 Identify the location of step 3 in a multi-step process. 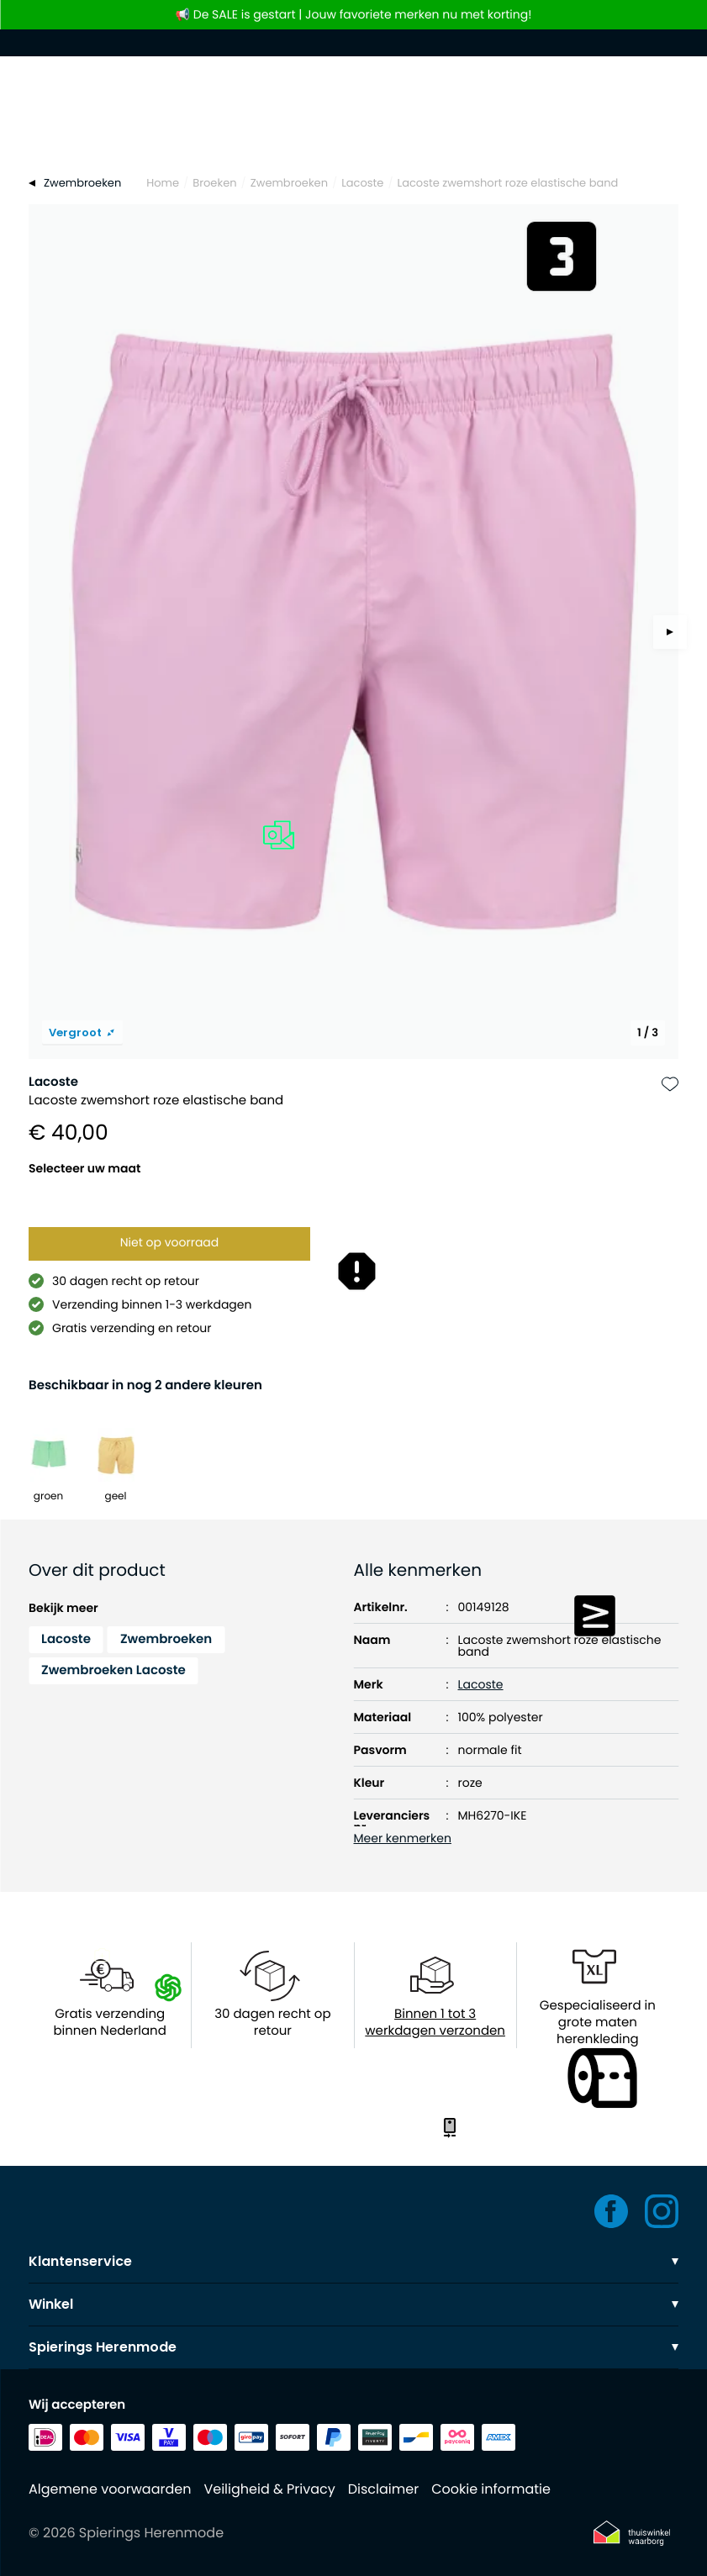
(562, 256).